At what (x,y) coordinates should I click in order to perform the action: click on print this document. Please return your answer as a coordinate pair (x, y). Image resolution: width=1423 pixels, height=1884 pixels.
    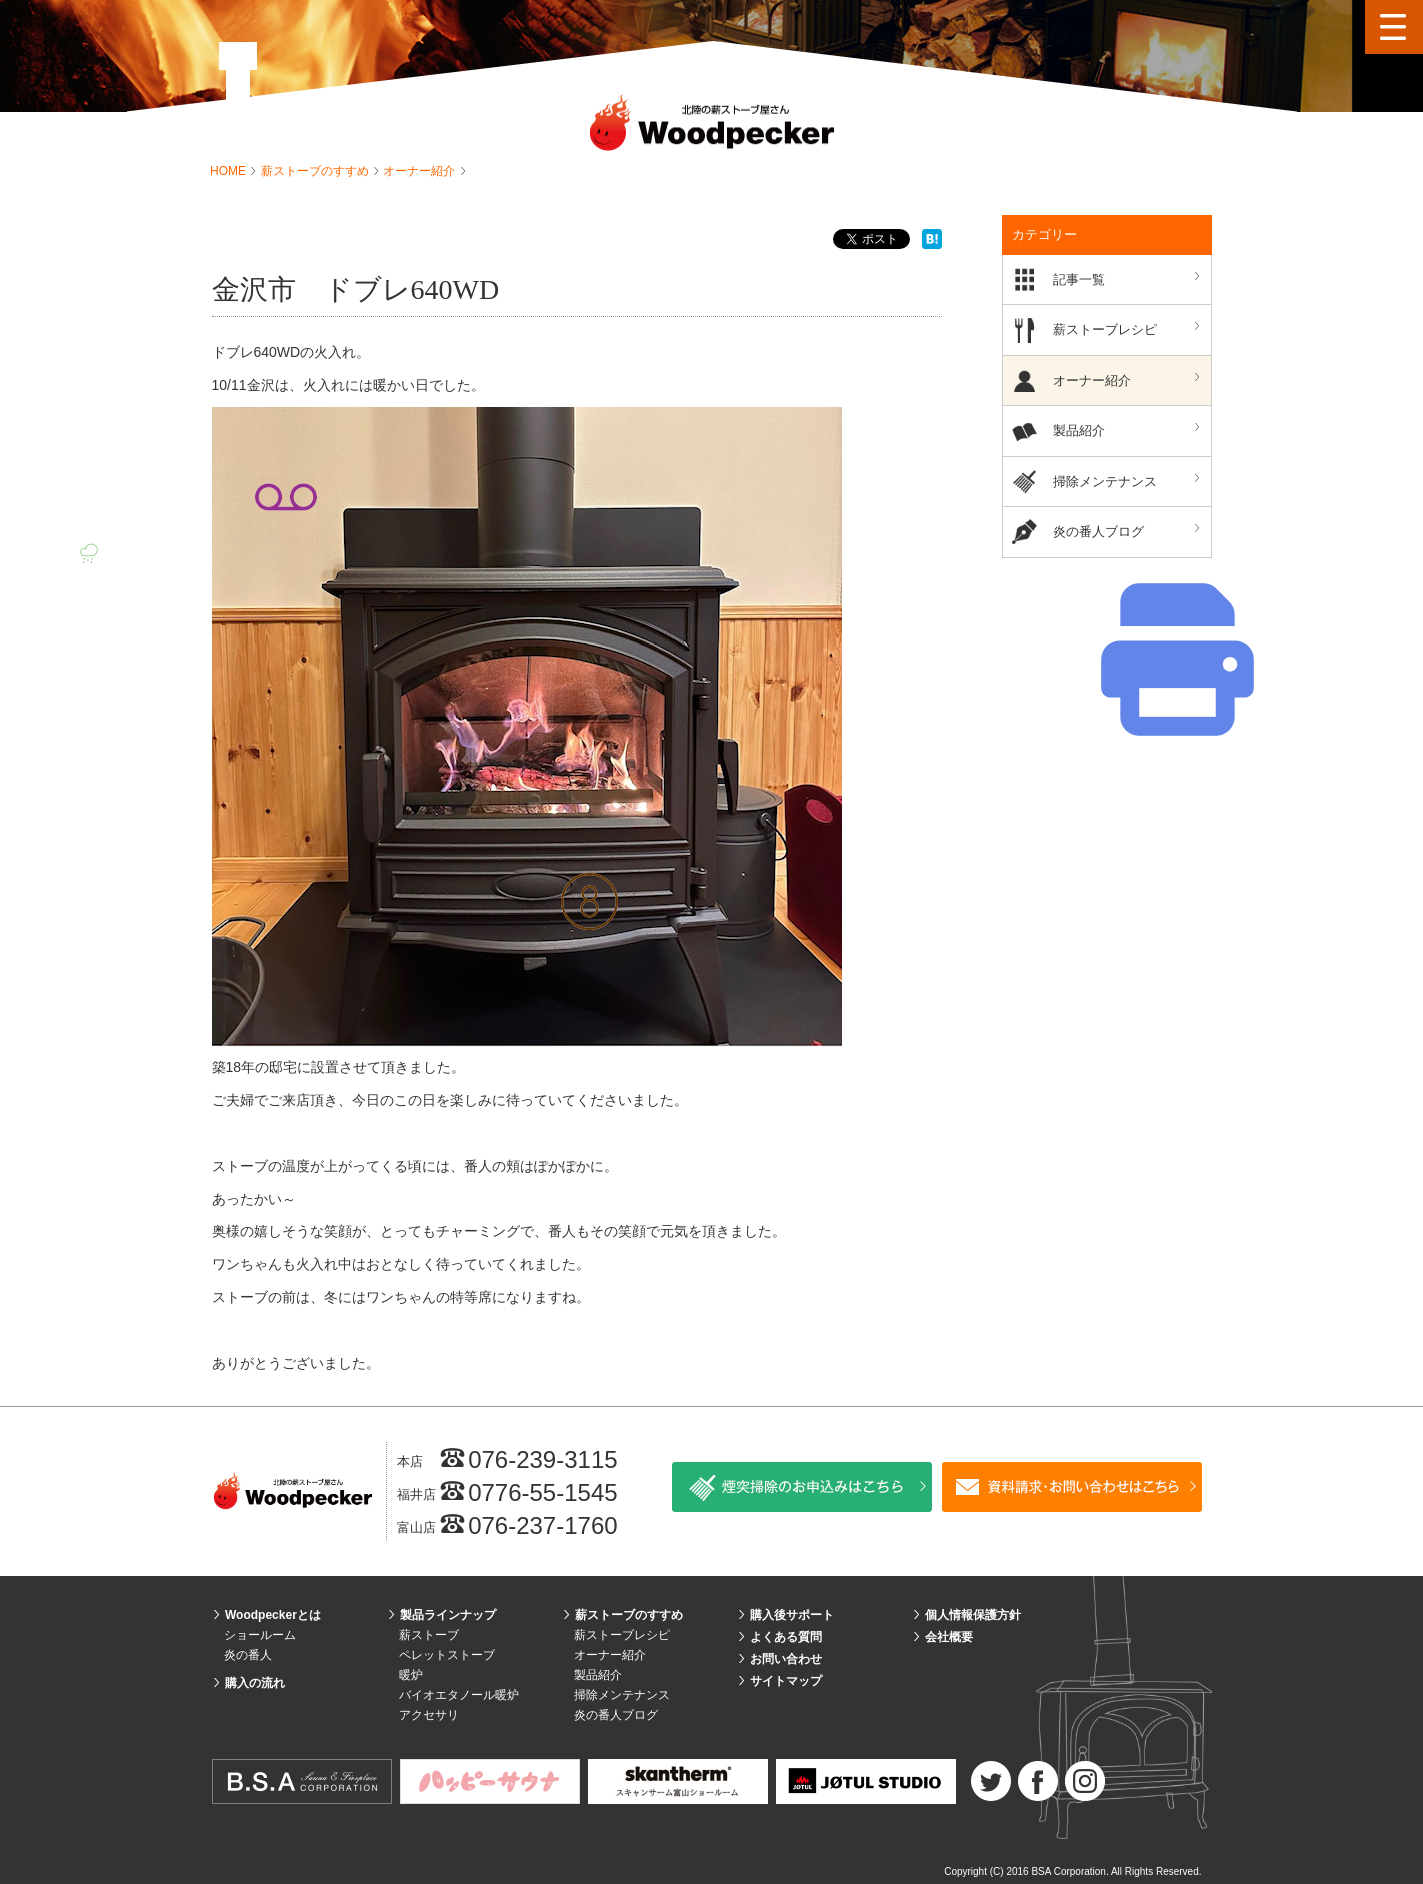
    Looking at the image, I should click on (1177, 659).